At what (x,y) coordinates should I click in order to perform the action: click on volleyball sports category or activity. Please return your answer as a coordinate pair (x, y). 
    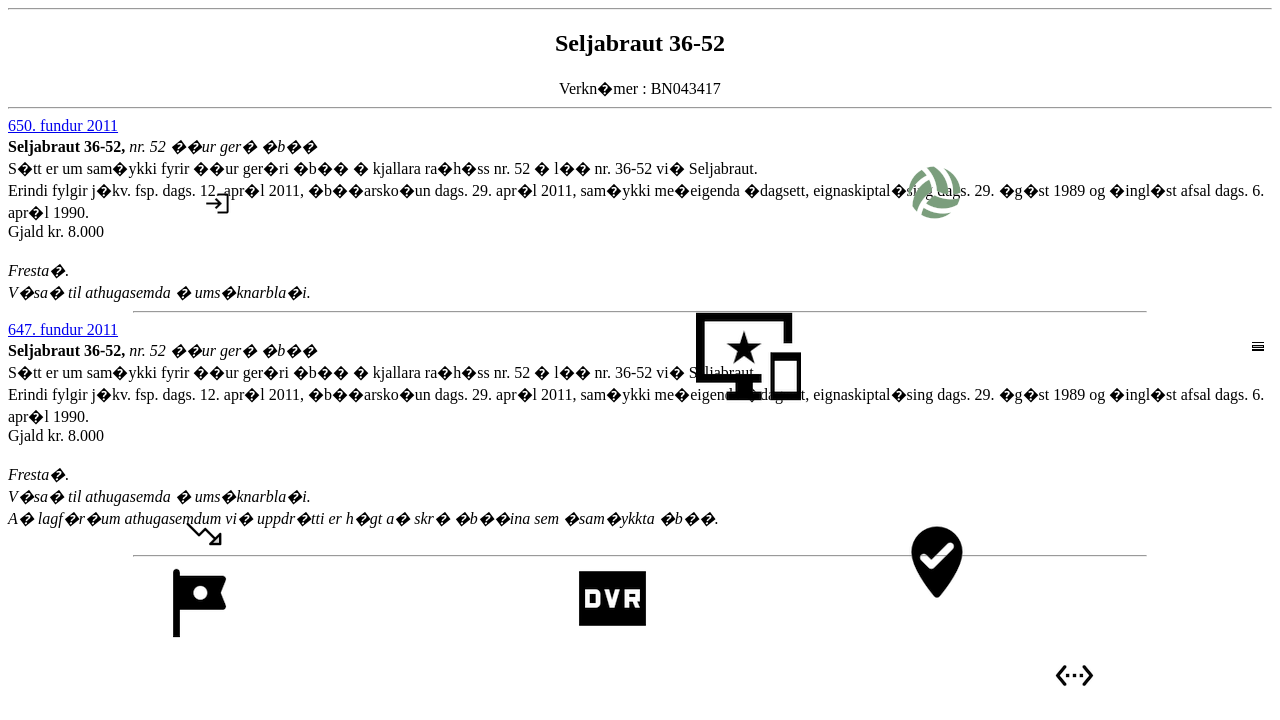
    Looking at the image, I should click on (934, 192).